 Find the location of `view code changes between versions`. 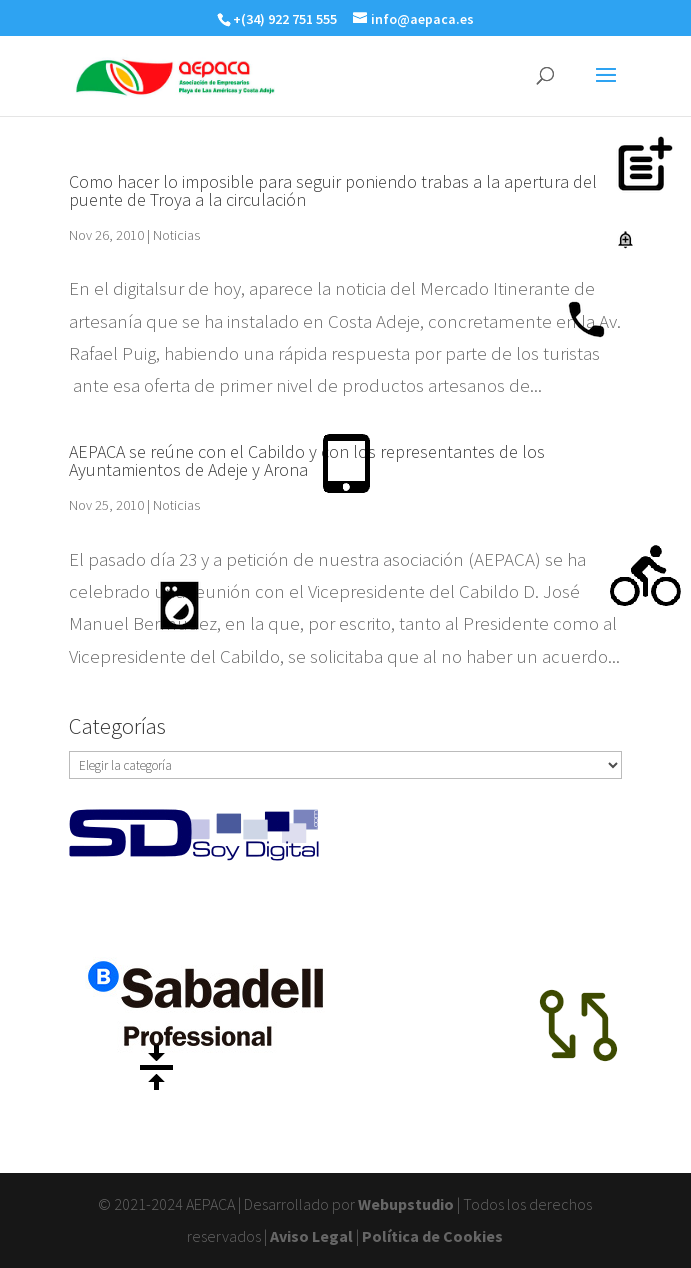

view code changes between versions is located at coordinates (578, 1025).